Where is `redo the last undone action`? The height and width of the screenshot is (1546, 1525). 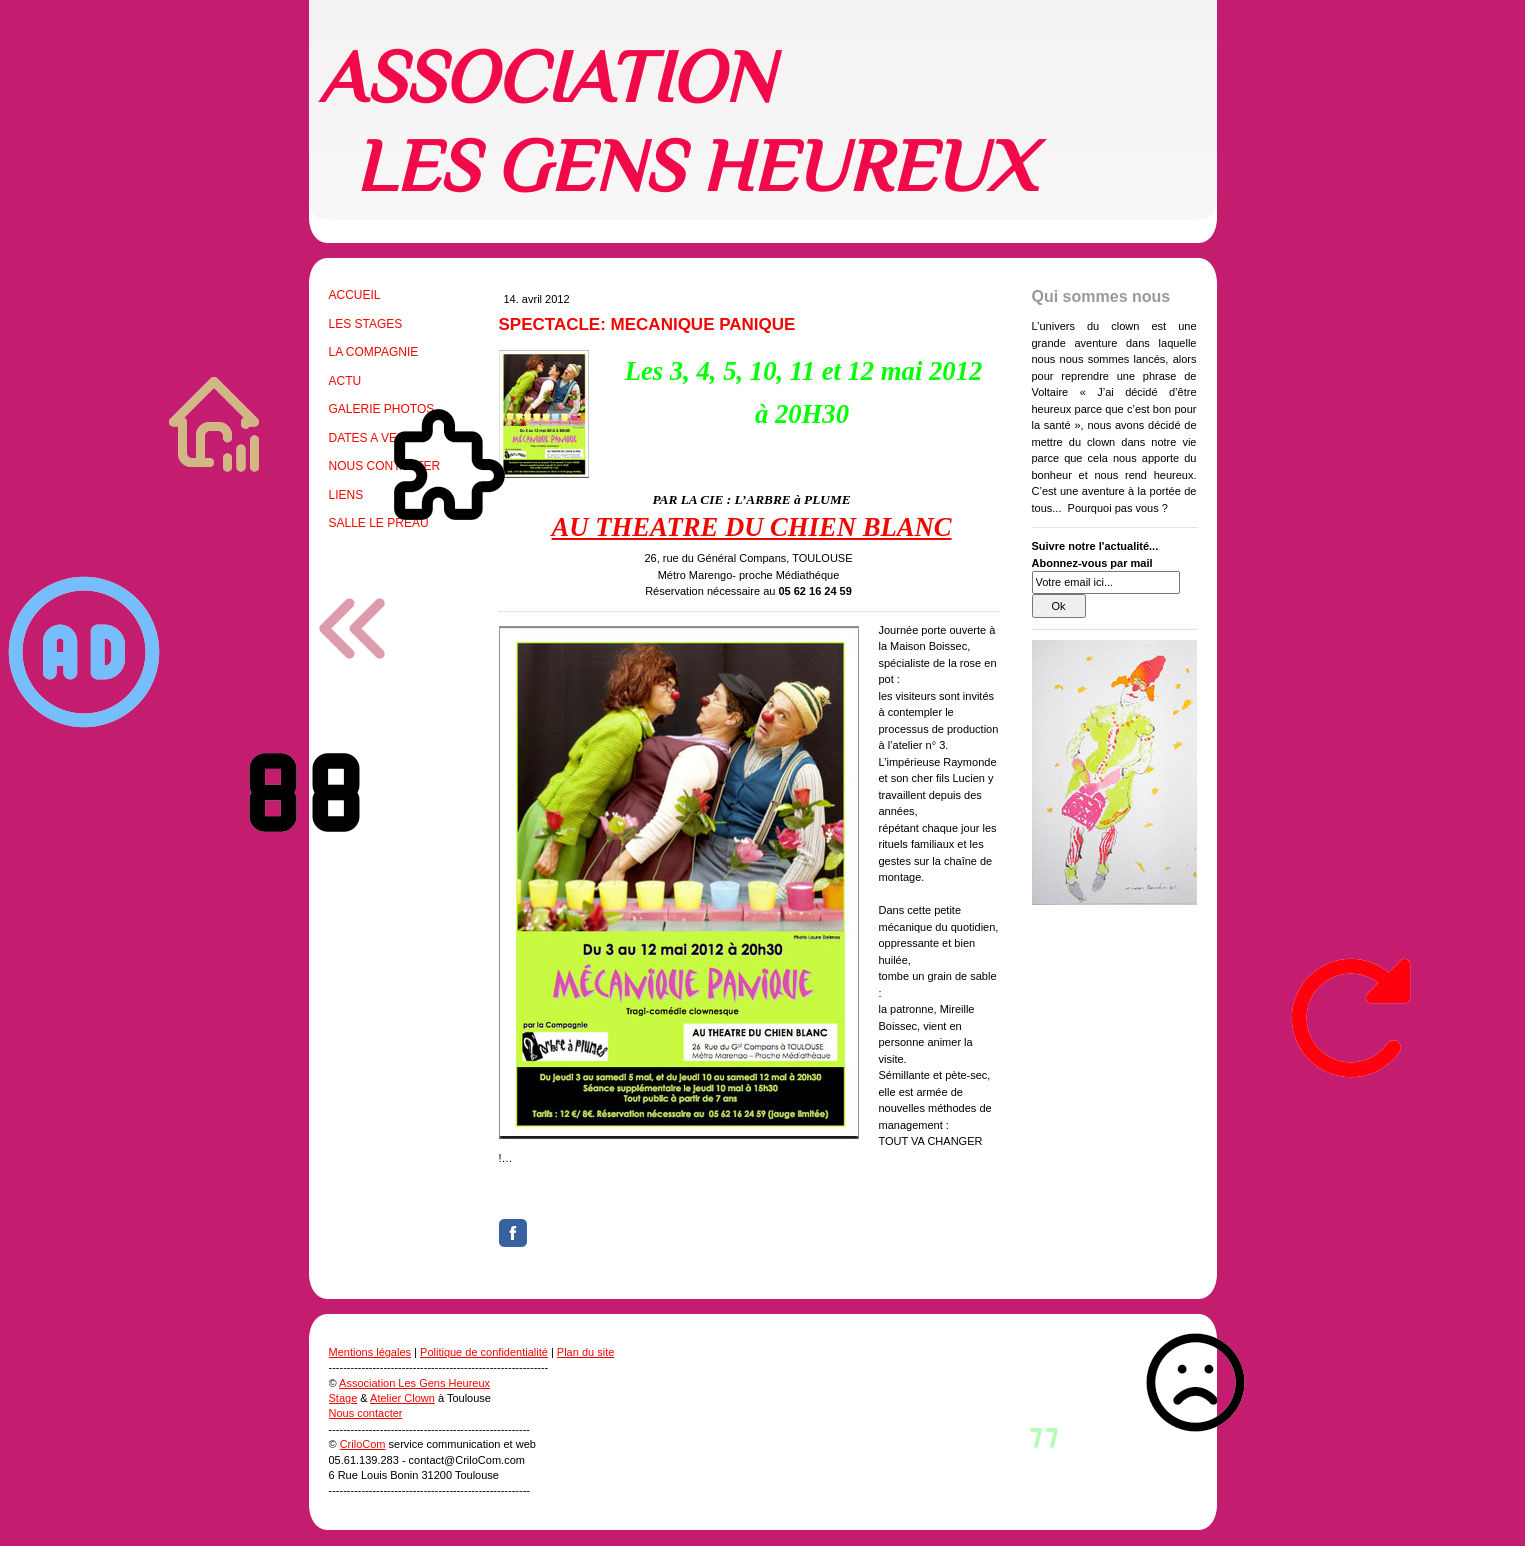 redo the last undone action is located at coordinates (1351, 1018).